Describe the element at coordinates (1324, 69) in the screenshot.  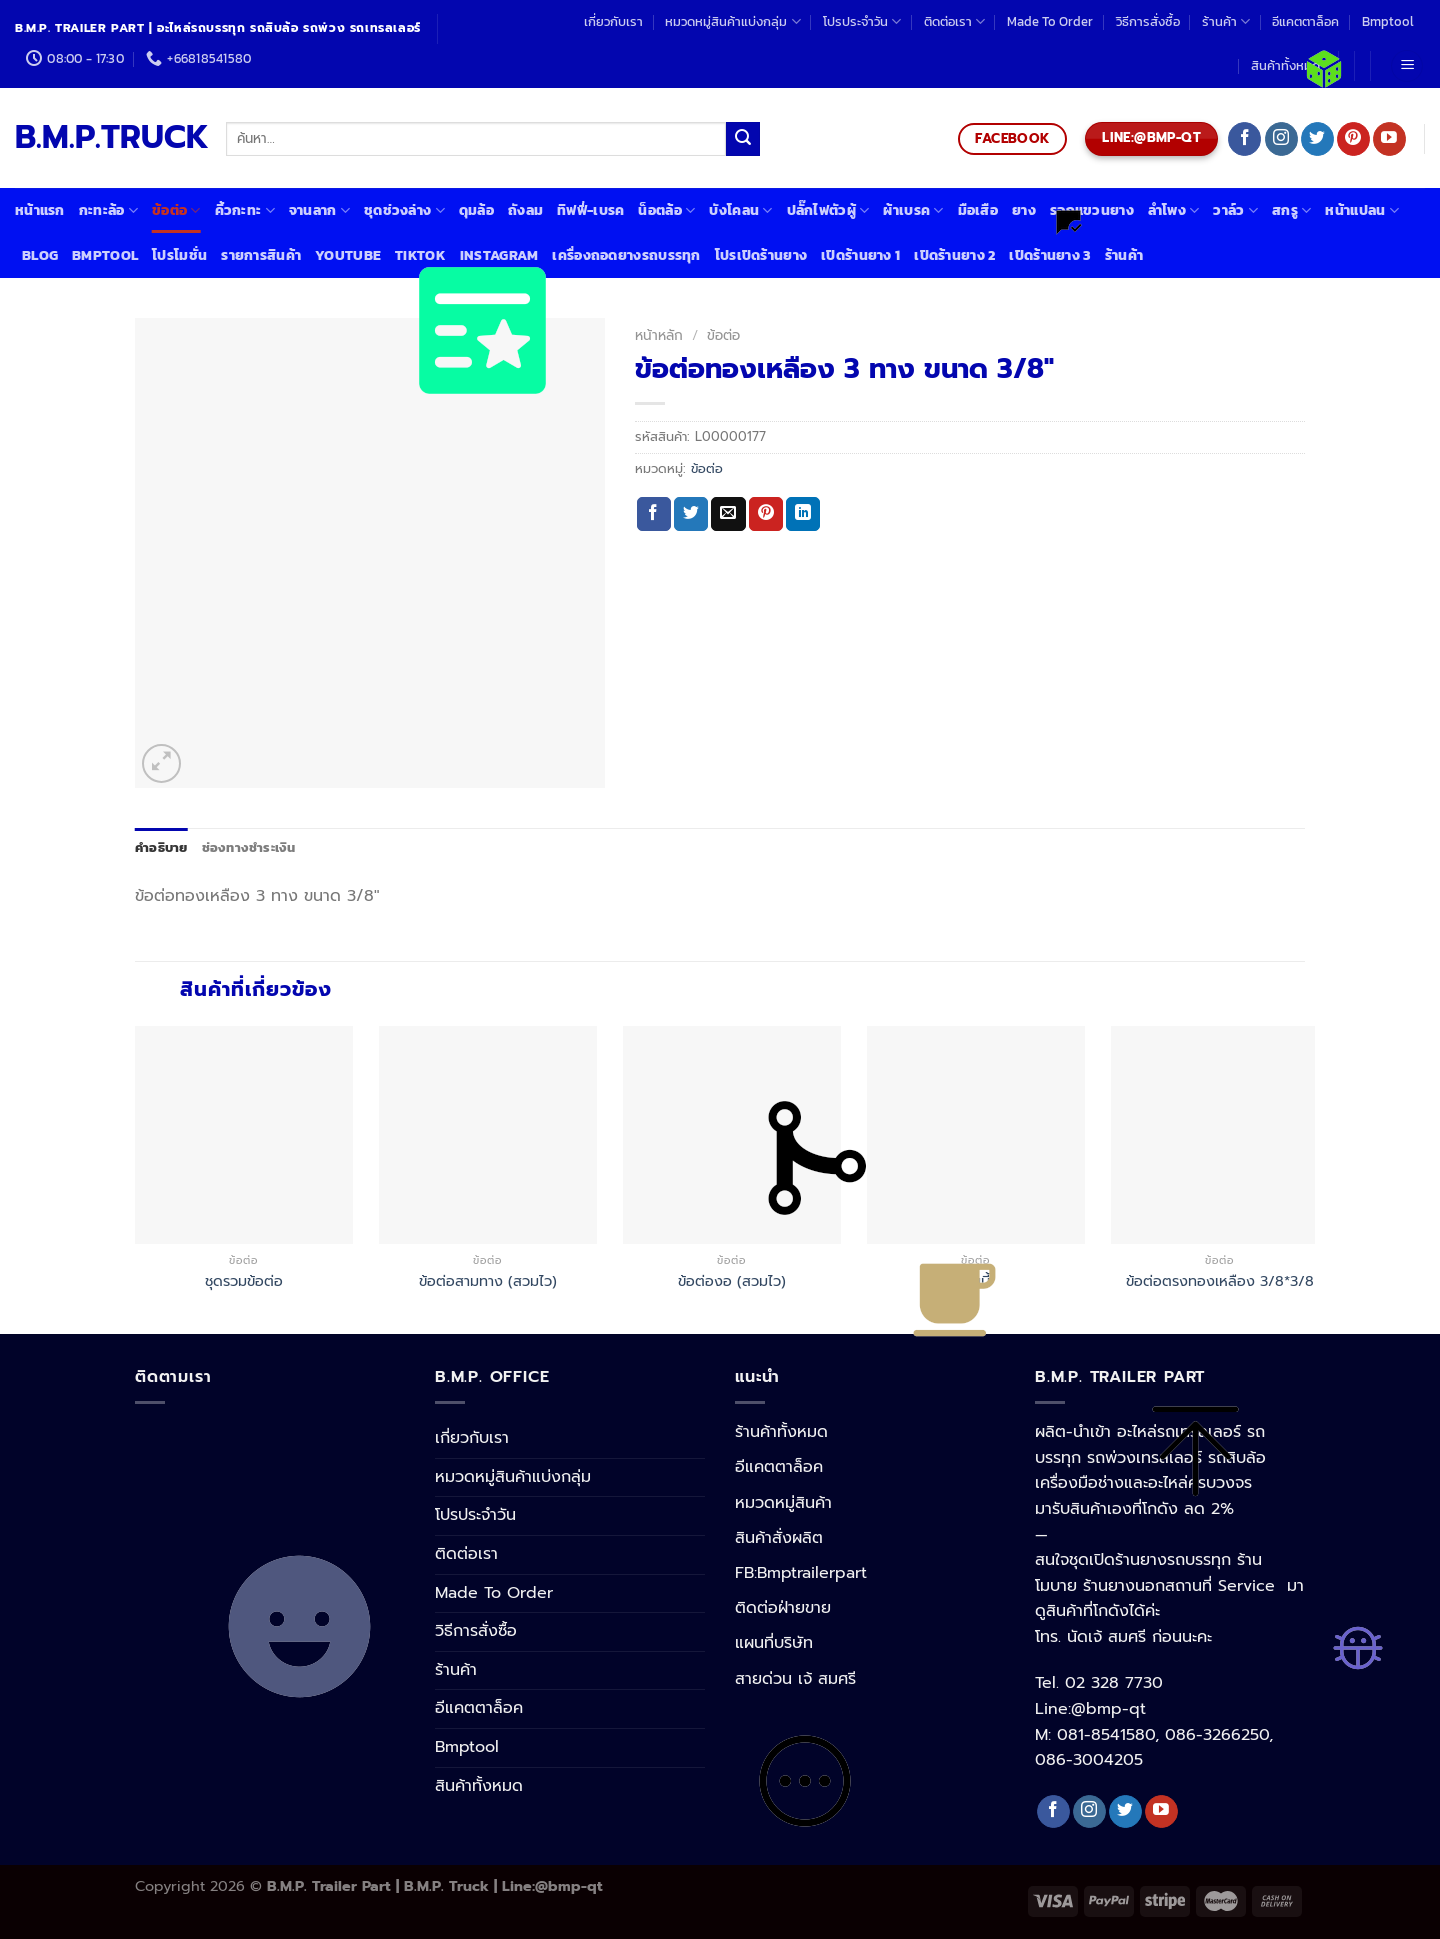
I see `randomize or shuffle content` at that location.